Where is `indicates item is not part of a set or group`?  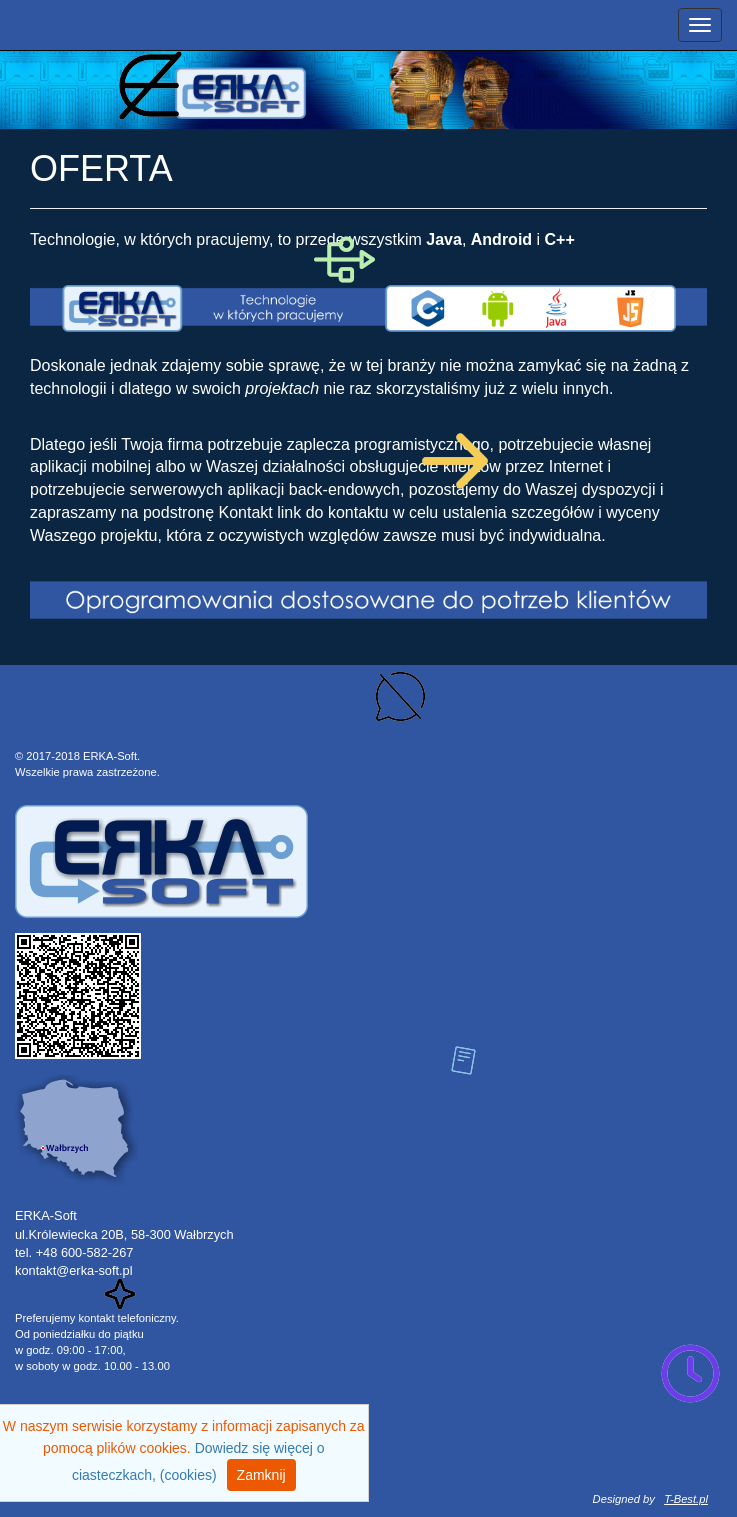 indicates item is not part of a set or group is located at coordinates (150, 85).